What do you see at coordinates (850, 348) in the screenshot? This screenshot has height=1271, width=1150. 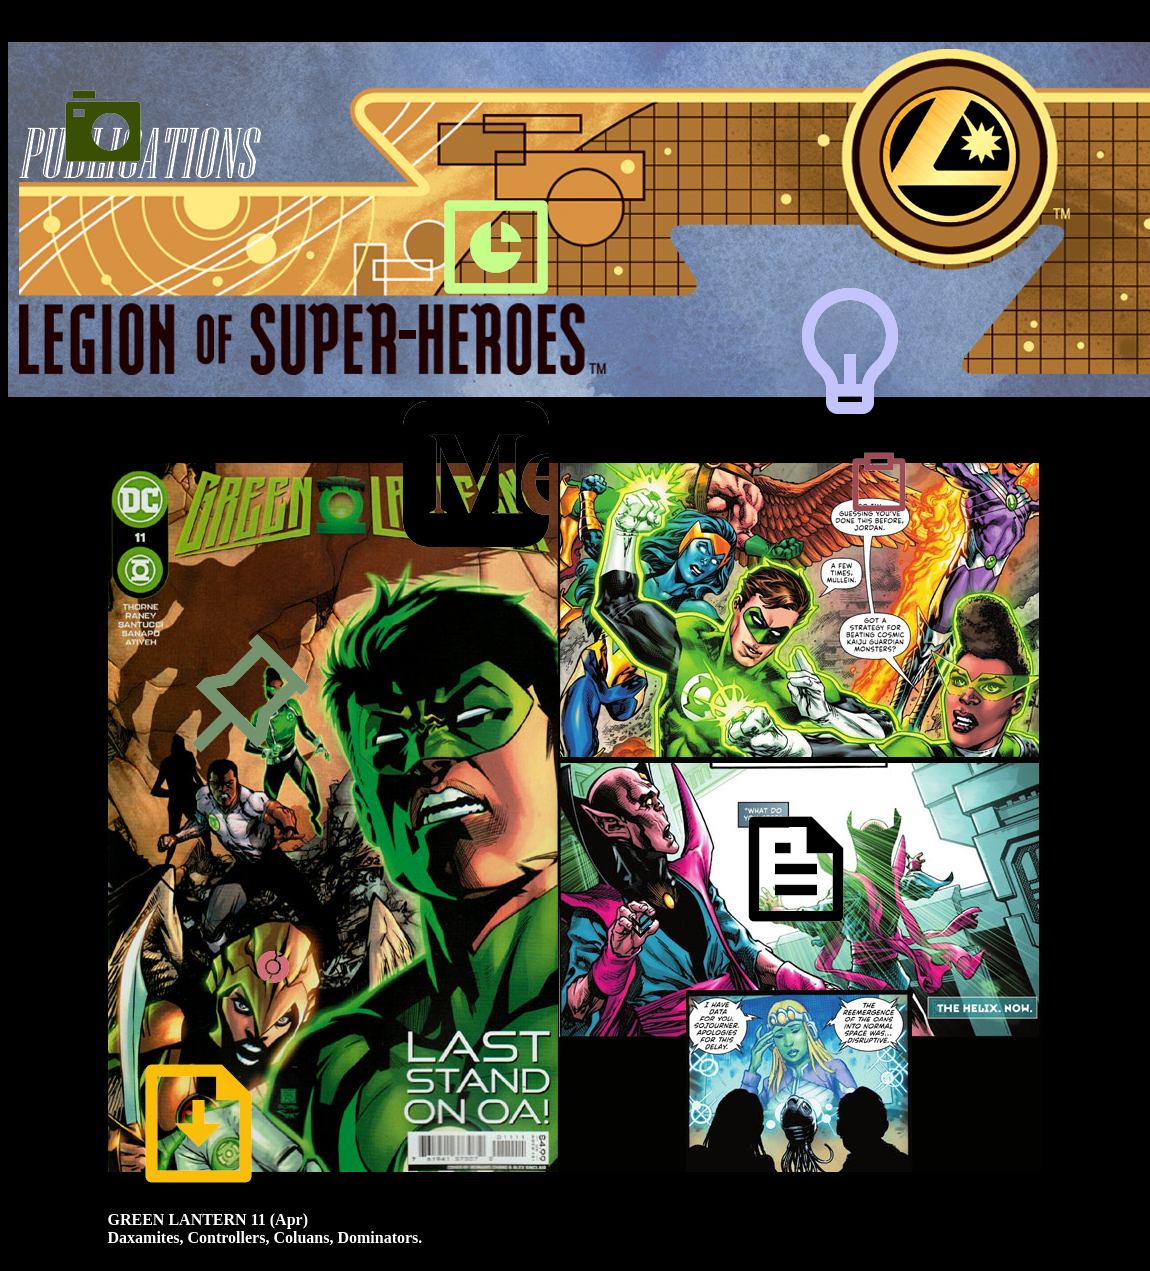 I see `view tips or helpful suggestions` at bounding box center [850, 348].